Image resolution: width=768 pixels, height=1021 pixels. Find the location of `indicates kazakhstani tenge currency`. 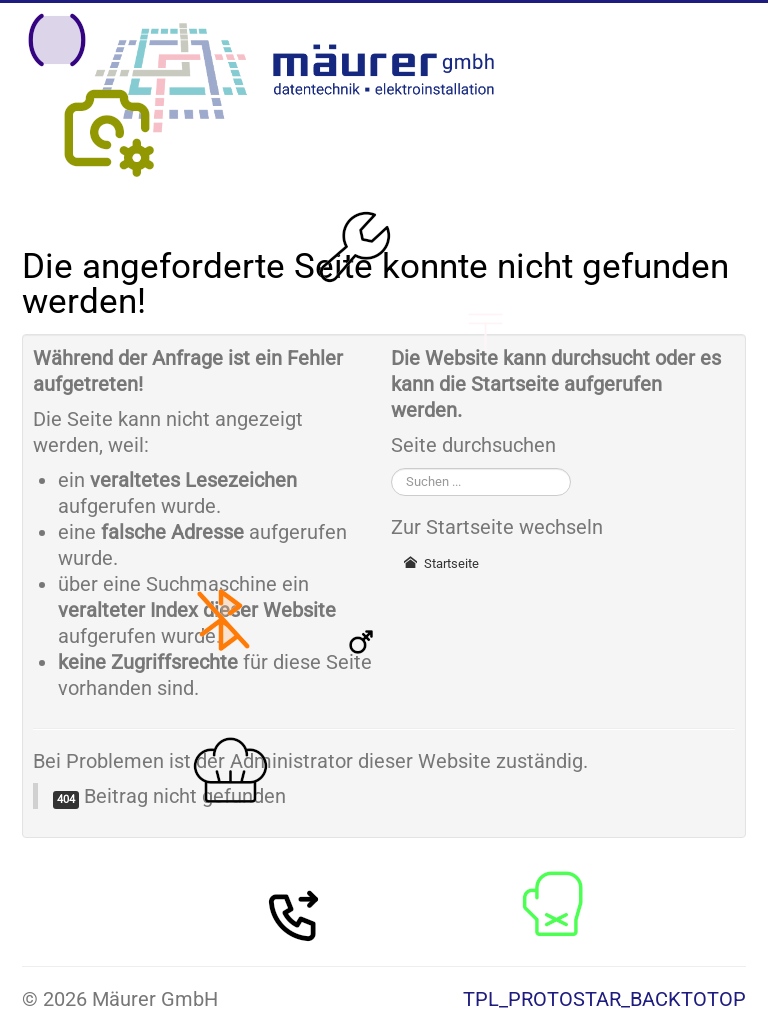

indicates kazakhstani tenge currency is located at coordinates (485, 330).